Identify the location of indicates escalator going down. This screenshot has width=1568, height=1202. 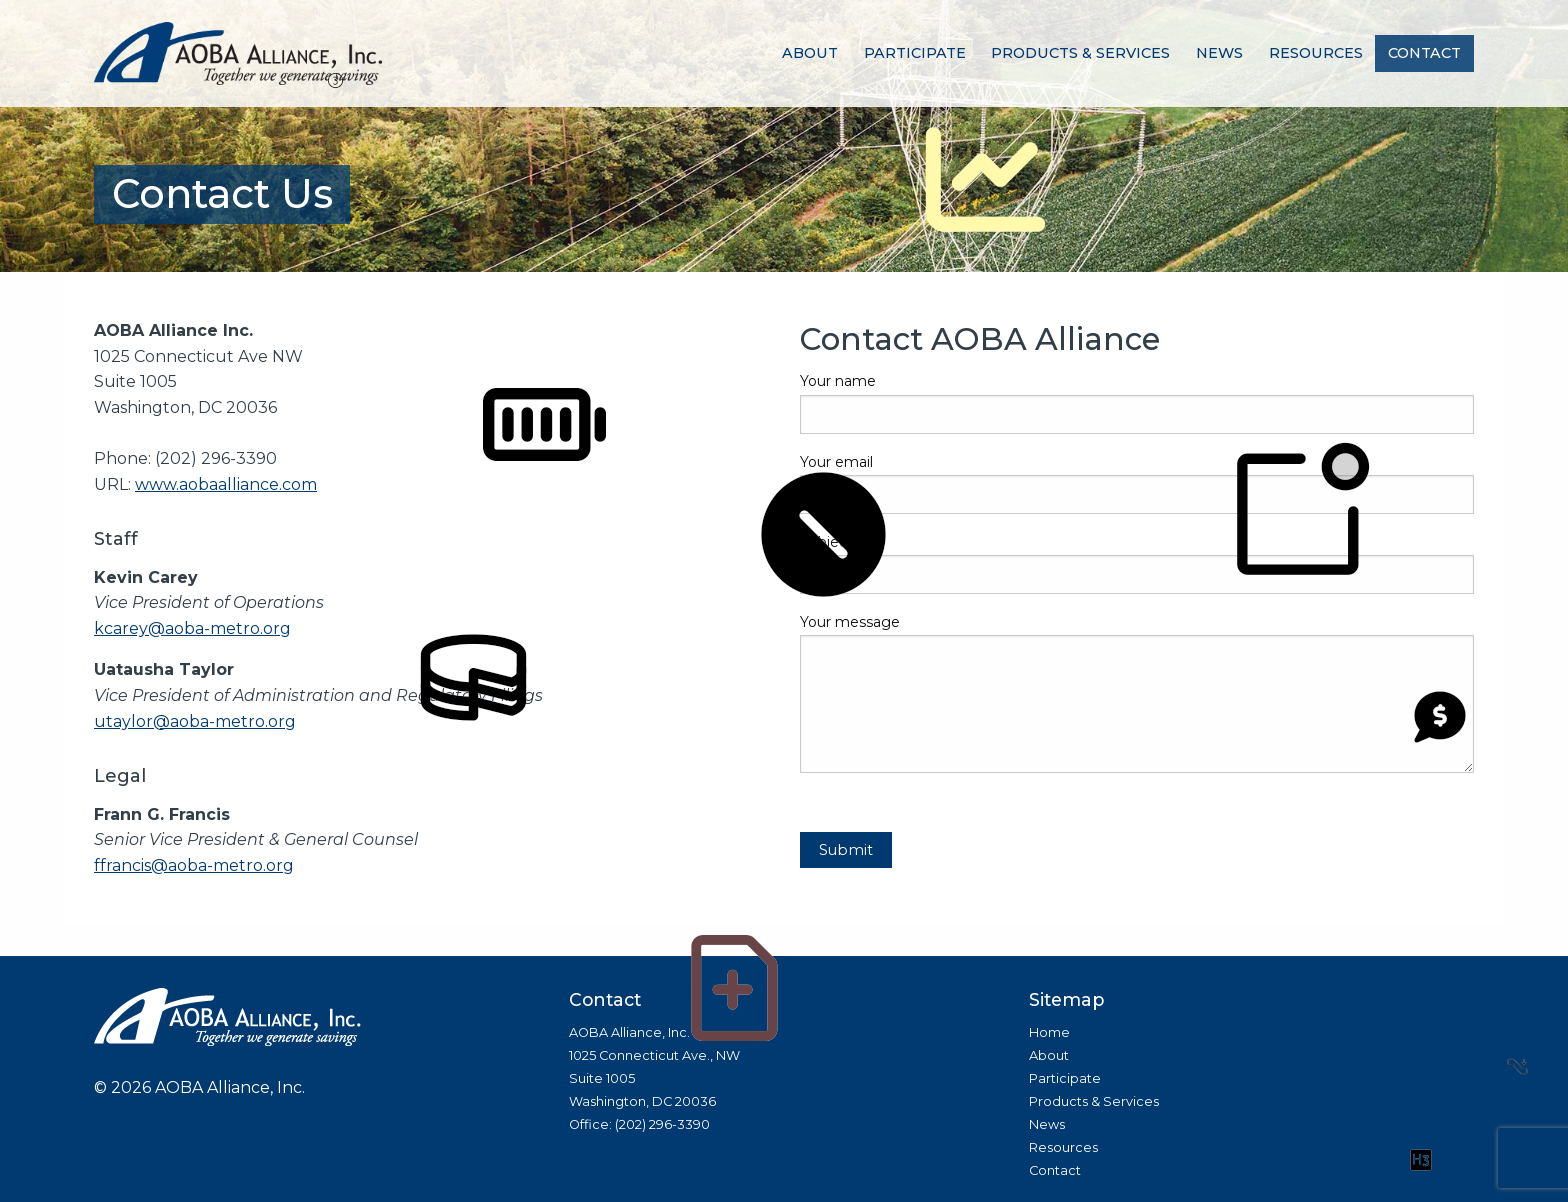
(1517, 1066).